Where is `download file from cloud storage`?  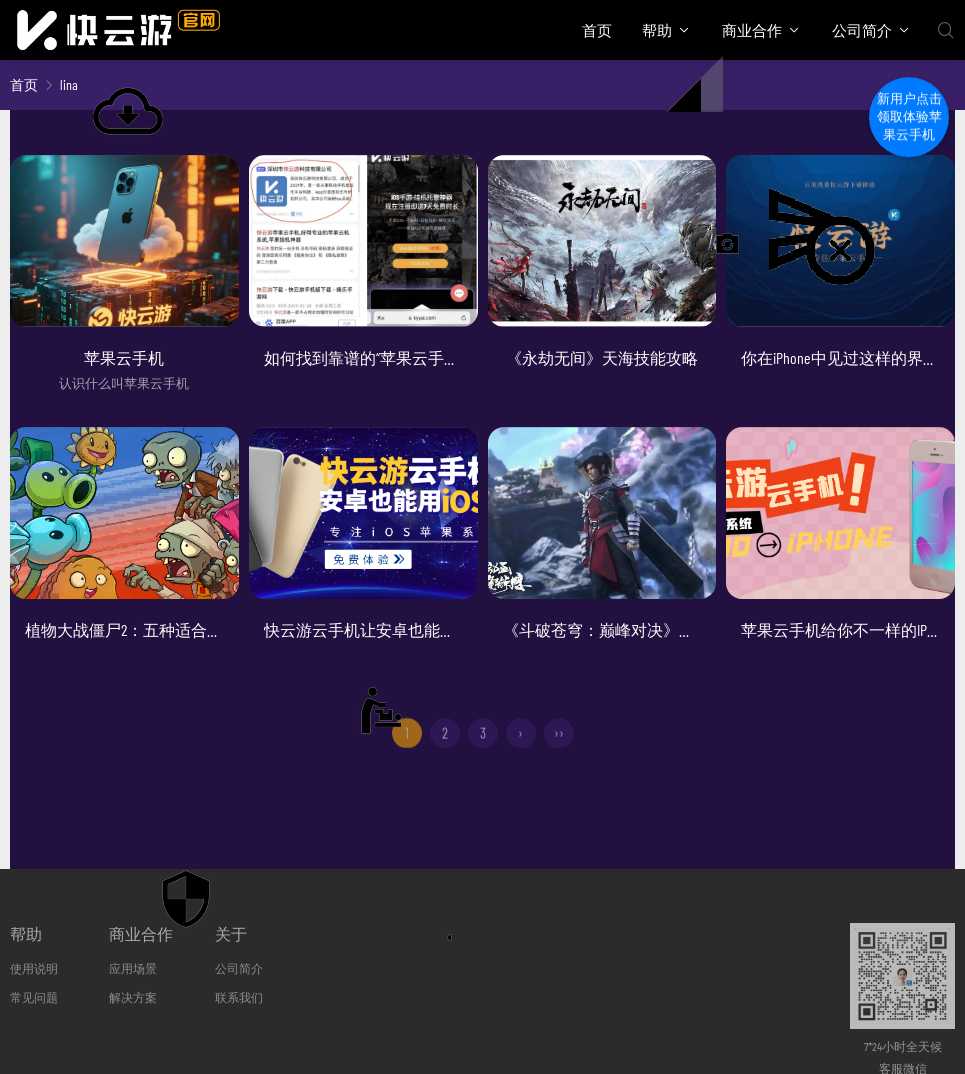 download file from cloud storage is located at coordinates (128, 111).